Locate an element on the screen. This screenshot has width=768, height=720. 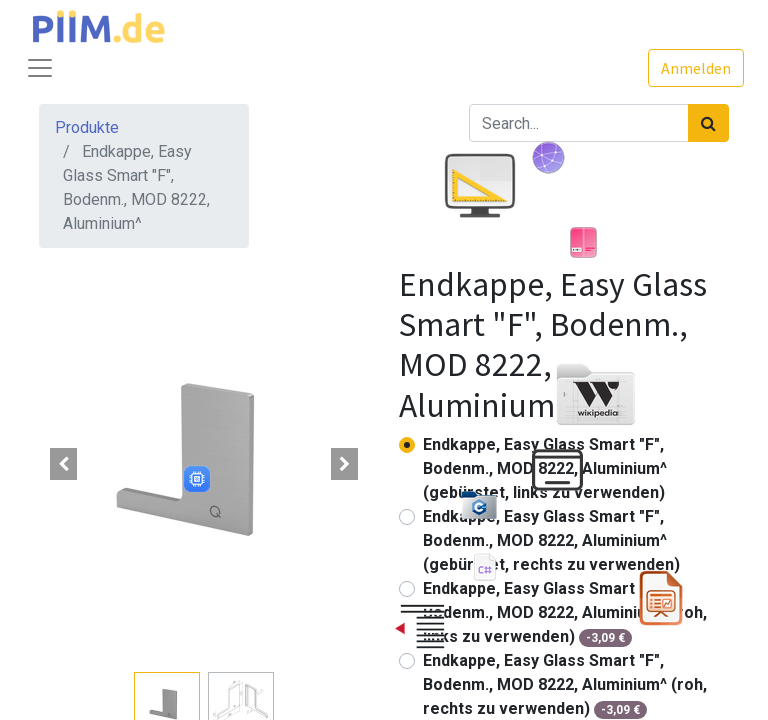
a C# source code file is located at coordinates (485, 567).